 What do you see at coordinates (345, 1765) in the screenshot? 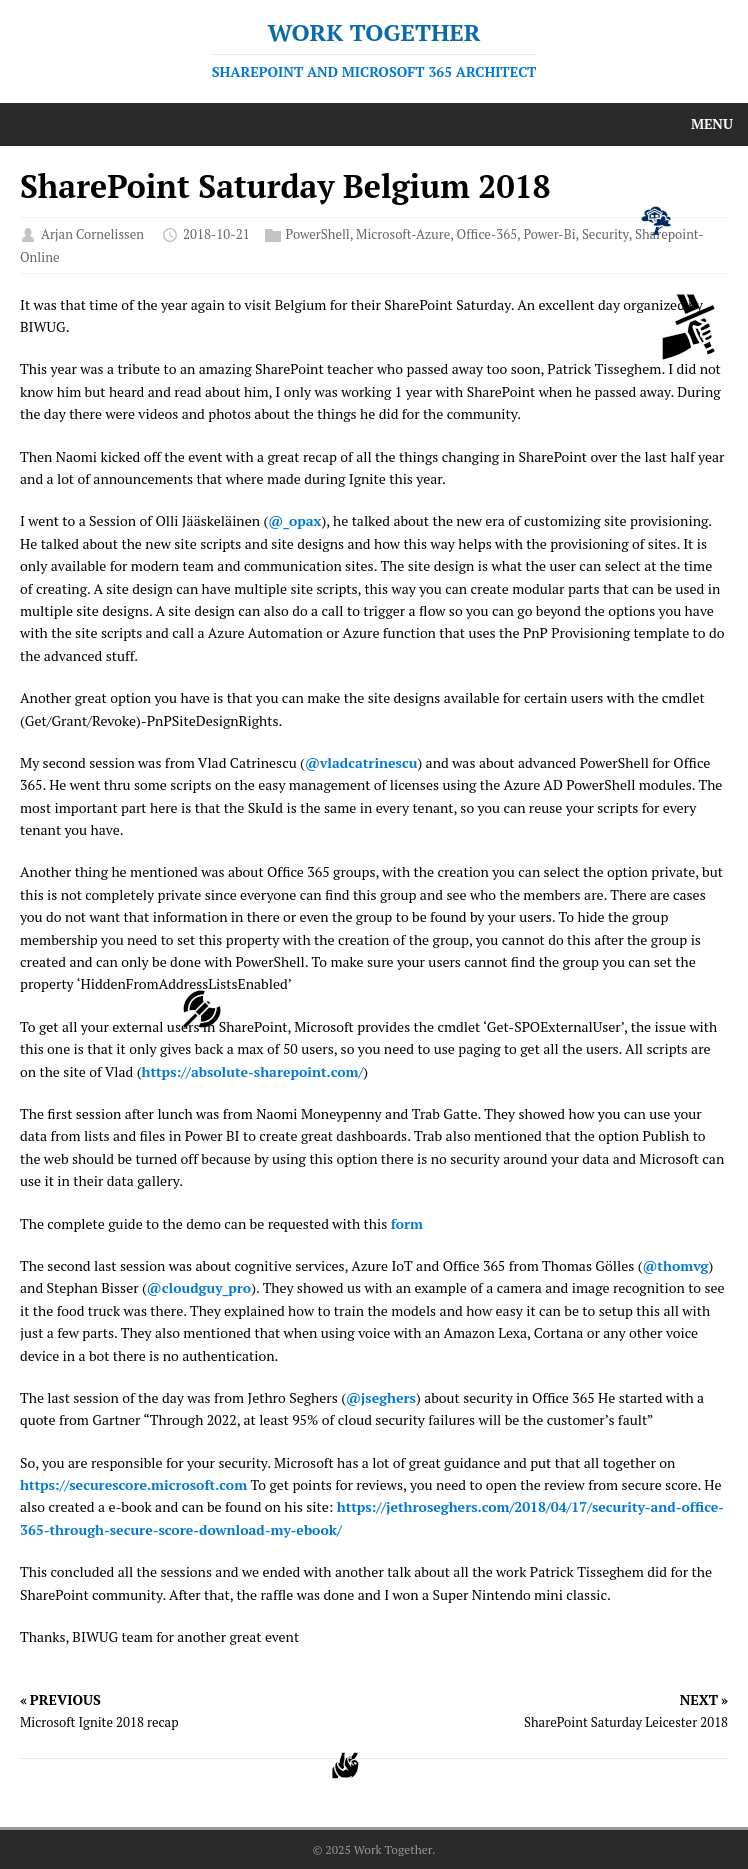
I see `sloth character or mascot icon` at bounding box center [345, 1765].